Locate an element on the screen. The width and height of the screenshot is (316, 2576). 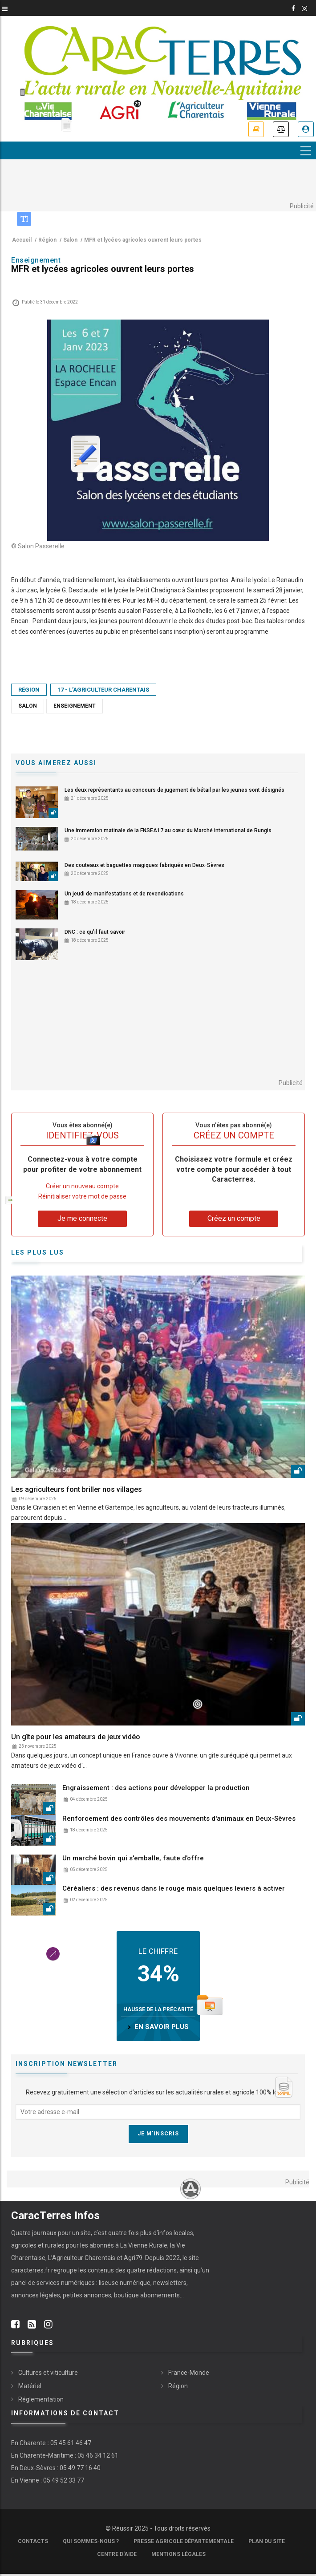
open the software updater application is located at coordinates (190, 2189).